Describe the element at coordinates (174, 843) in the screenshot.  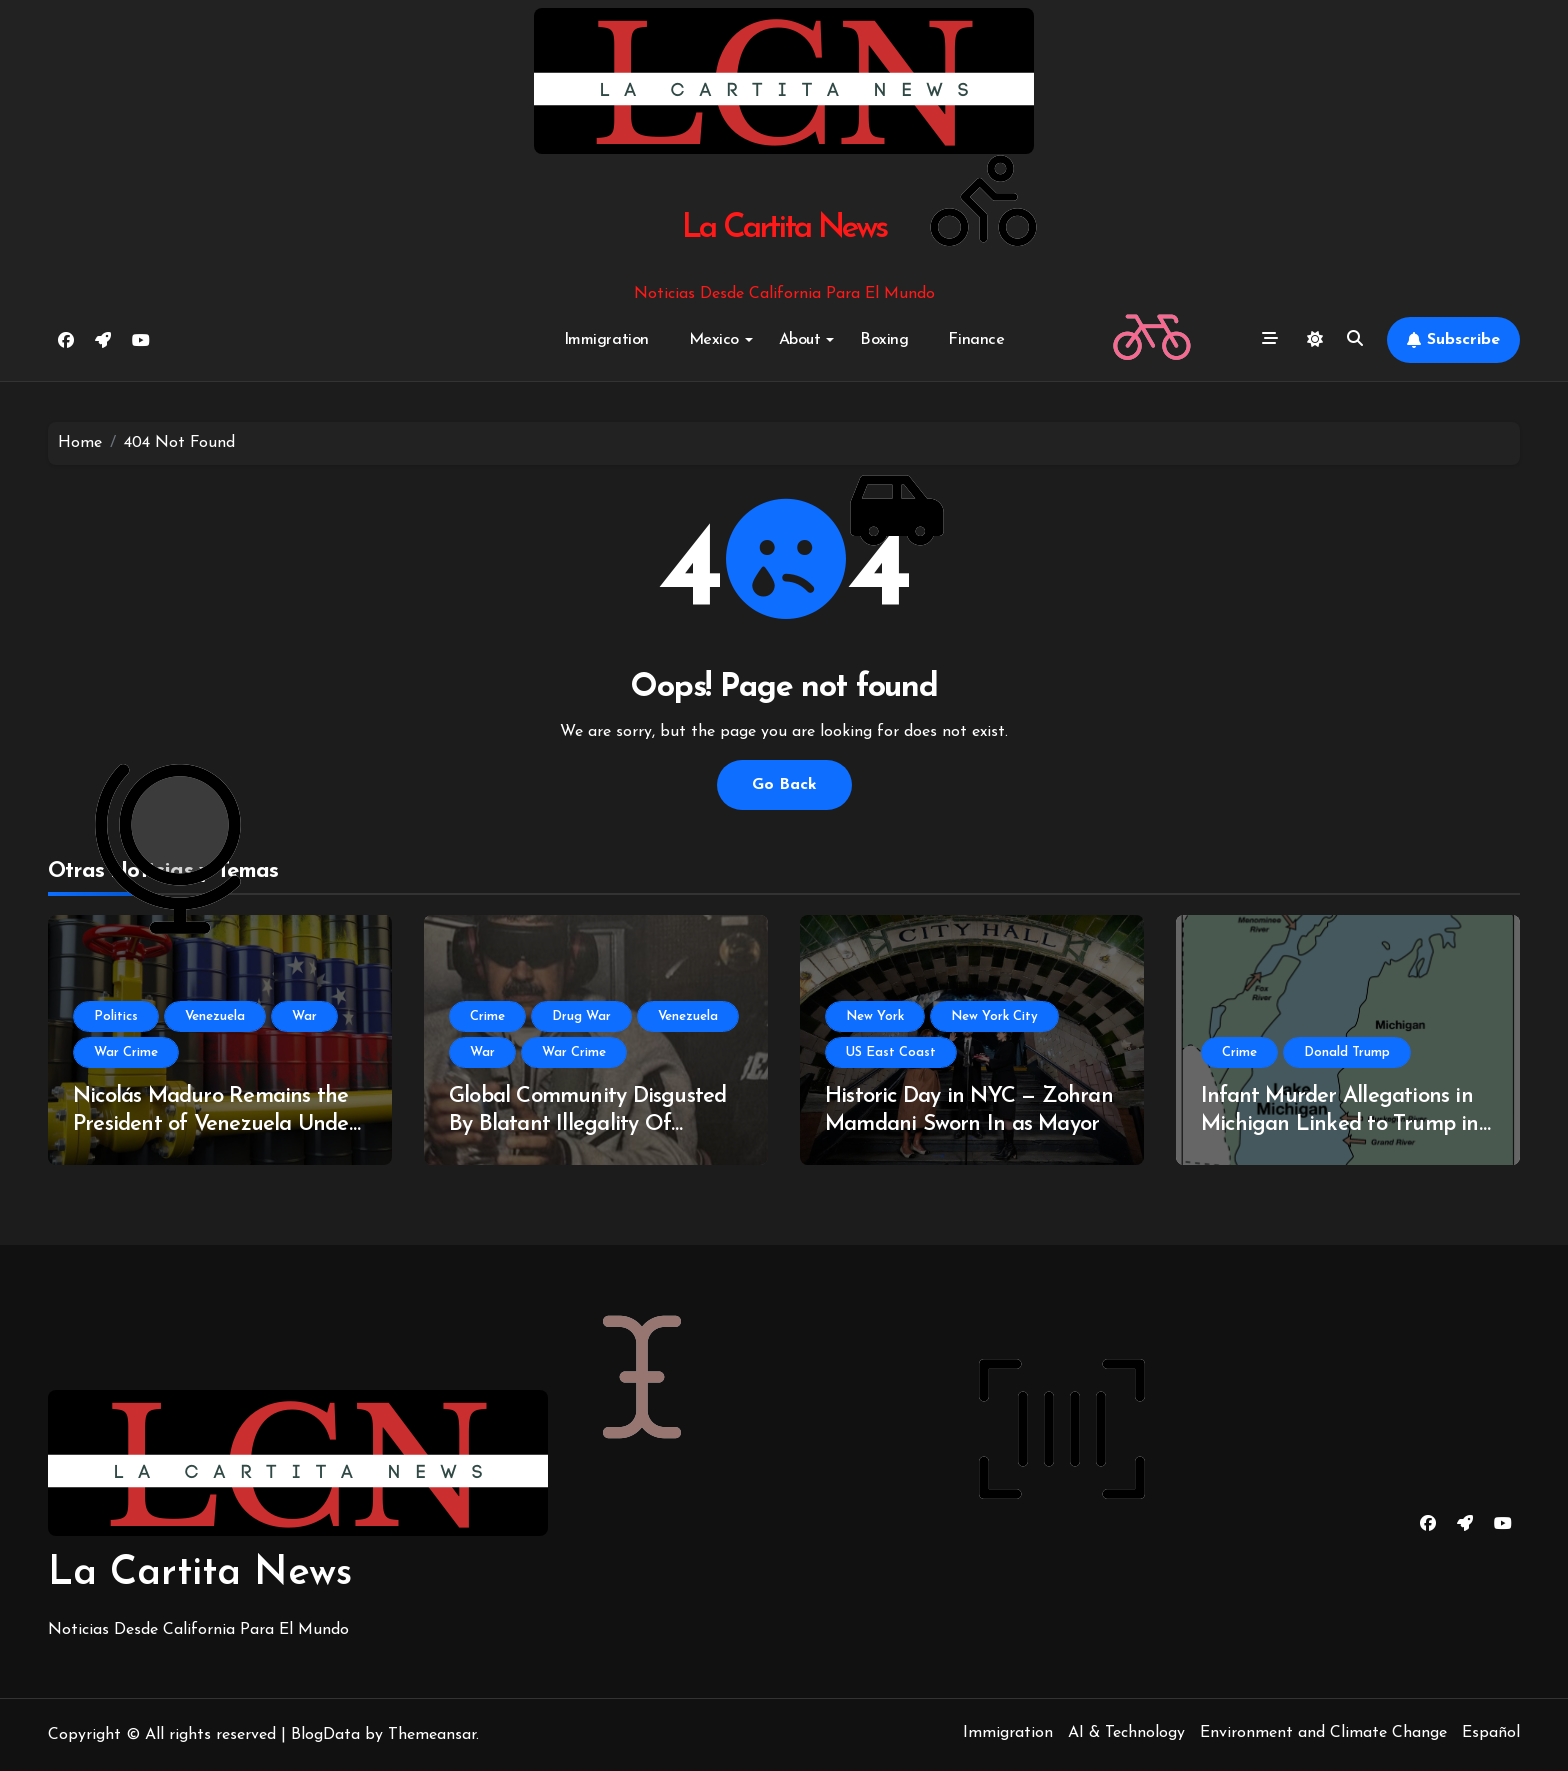
I see `access global or international settings` at that location.